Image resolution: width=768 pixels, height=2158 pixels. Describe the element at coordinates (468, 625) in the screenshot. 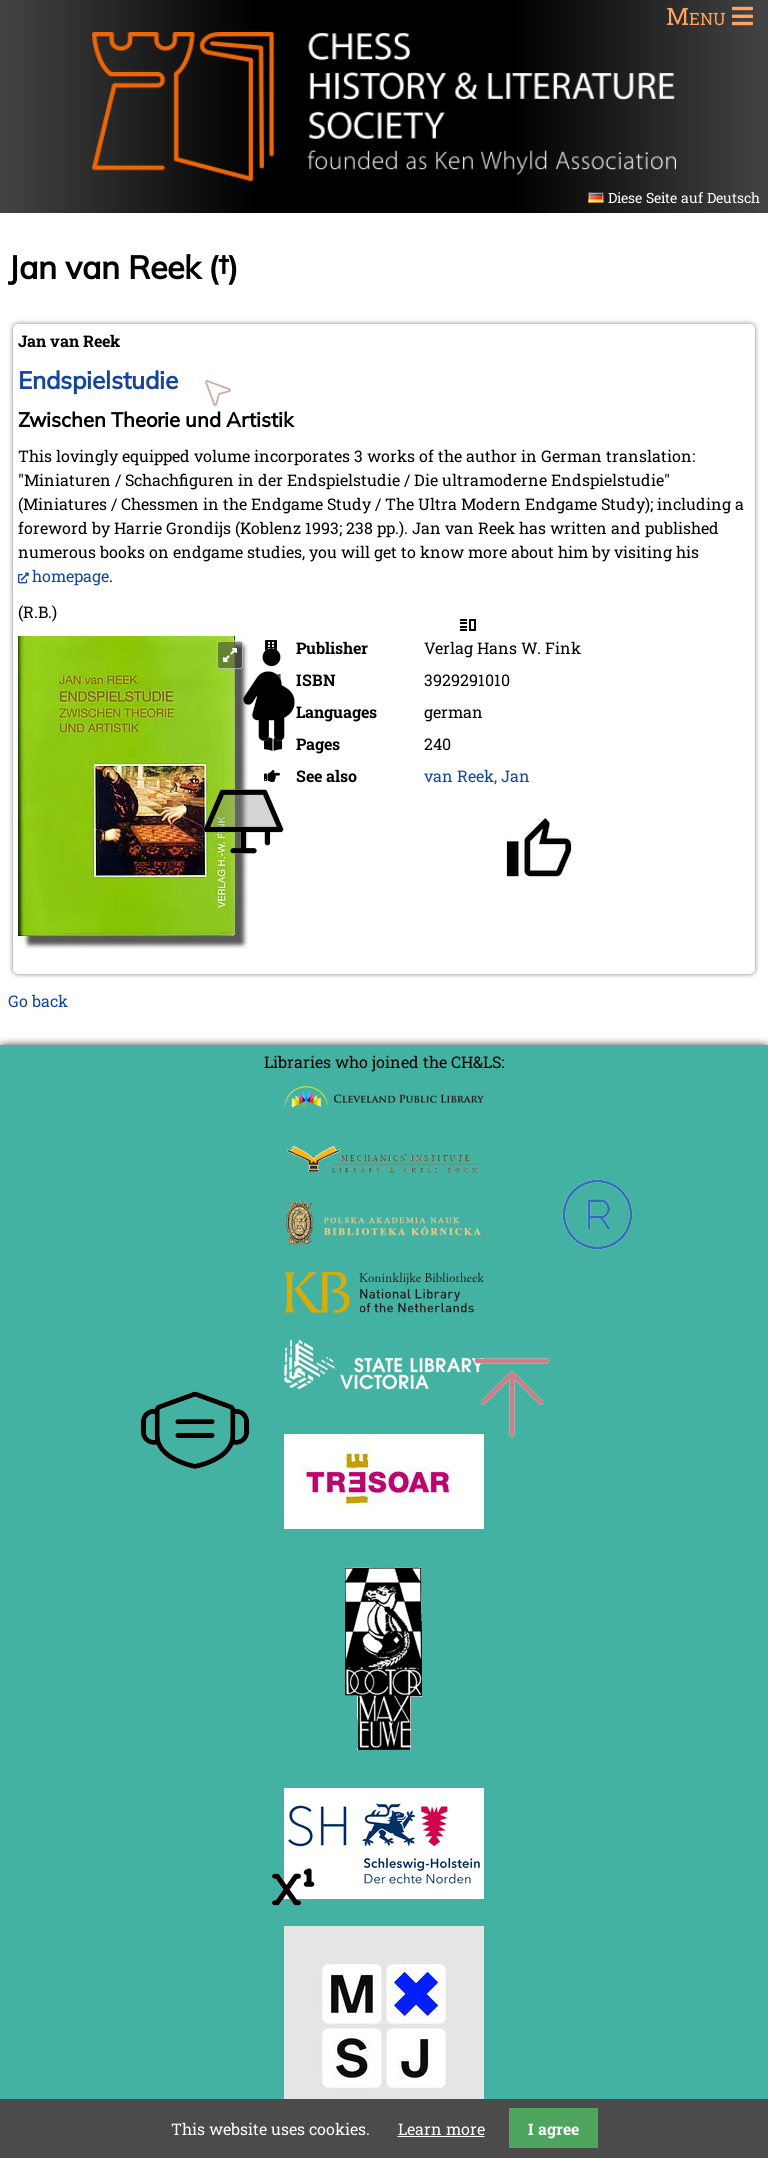

I see `toggle vertical split view layout` at that location.